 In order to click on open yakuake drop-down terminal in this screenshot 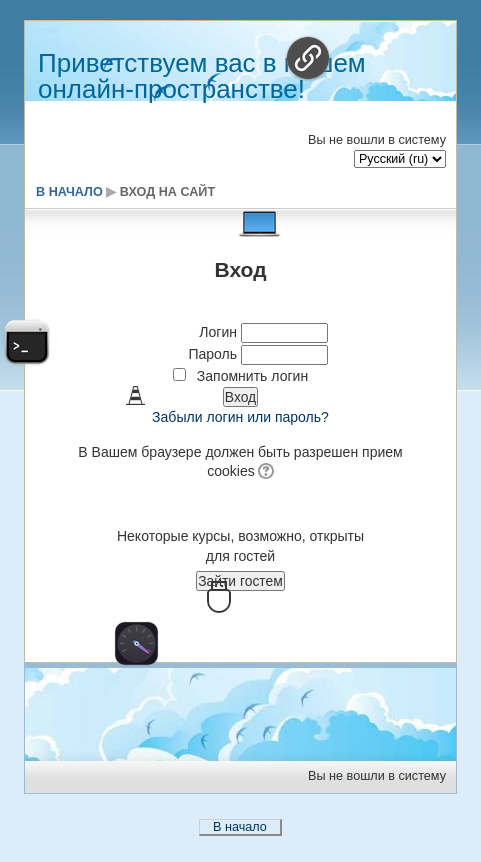, I will do `click(27, 342)`.